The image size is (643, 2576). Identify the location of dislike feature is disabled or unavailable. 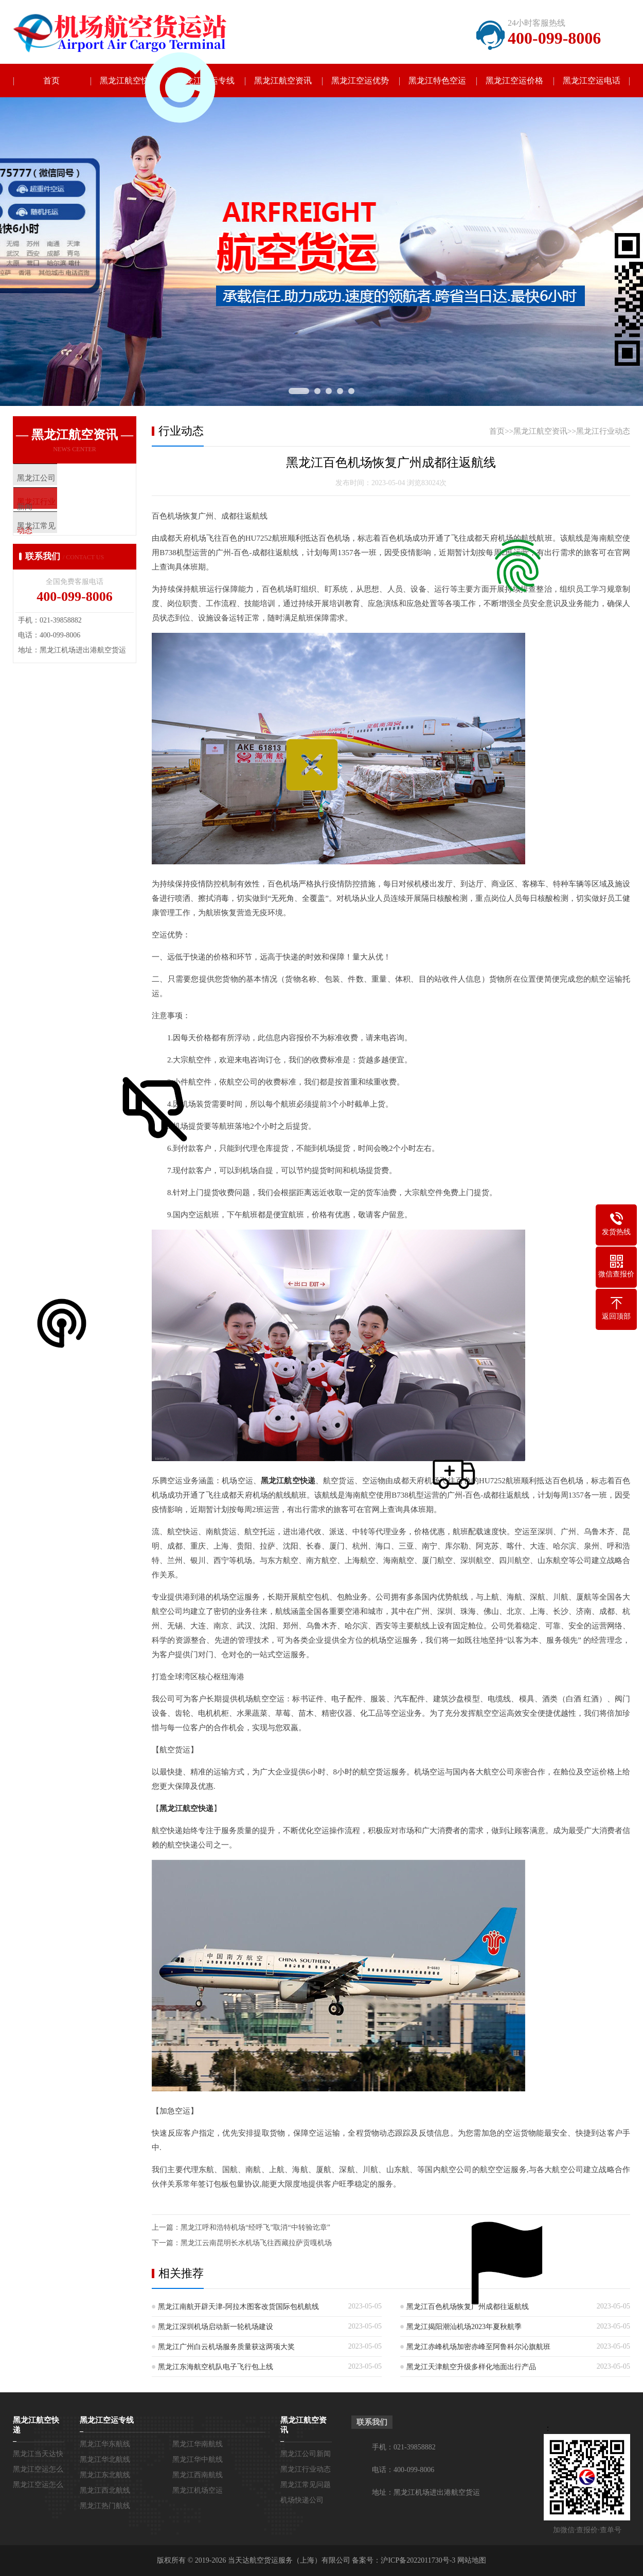
(155, 1109).